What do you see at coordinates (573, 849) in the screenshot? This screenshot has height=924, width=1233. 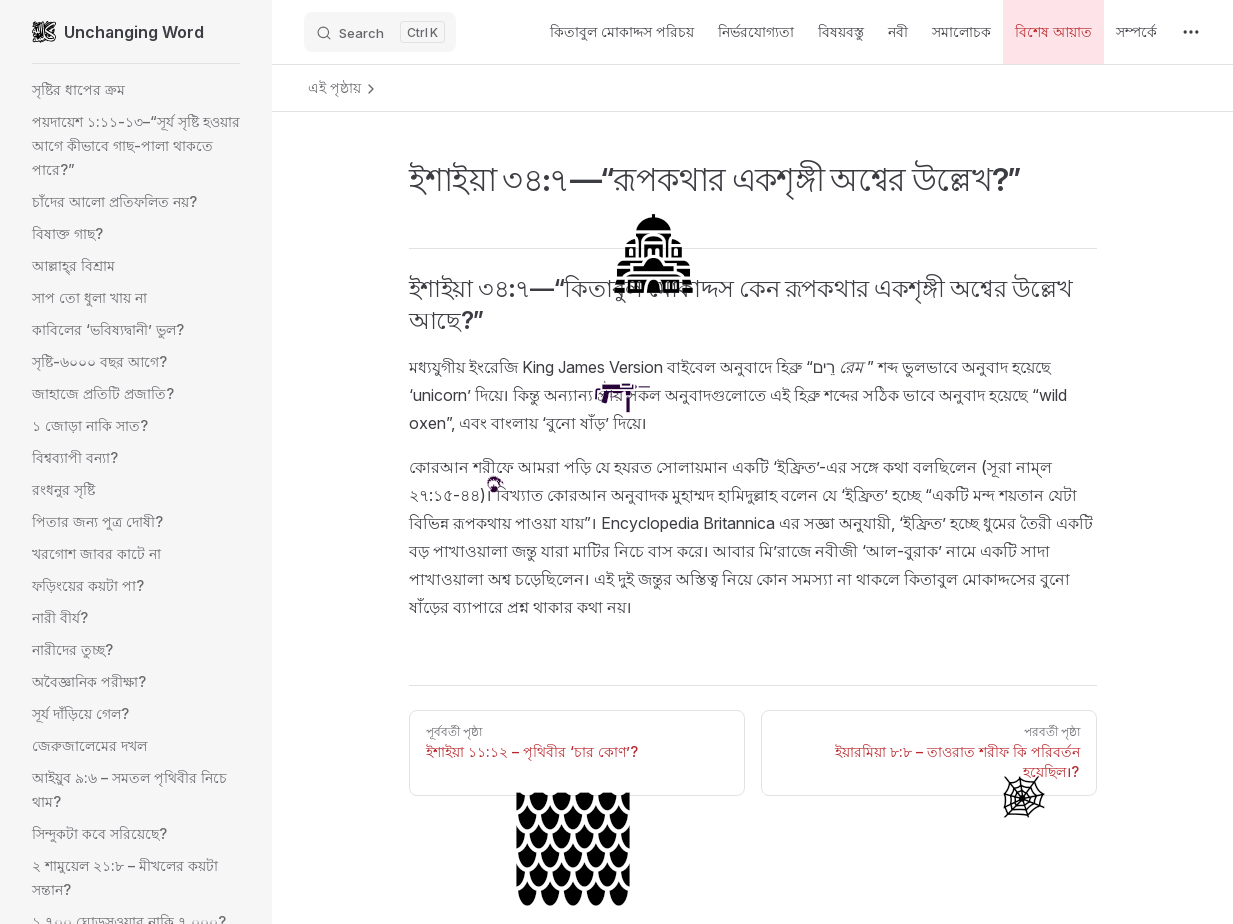 I see `indicates fish or aquatic creature in a game inventory` at bounding box center [573, 849].